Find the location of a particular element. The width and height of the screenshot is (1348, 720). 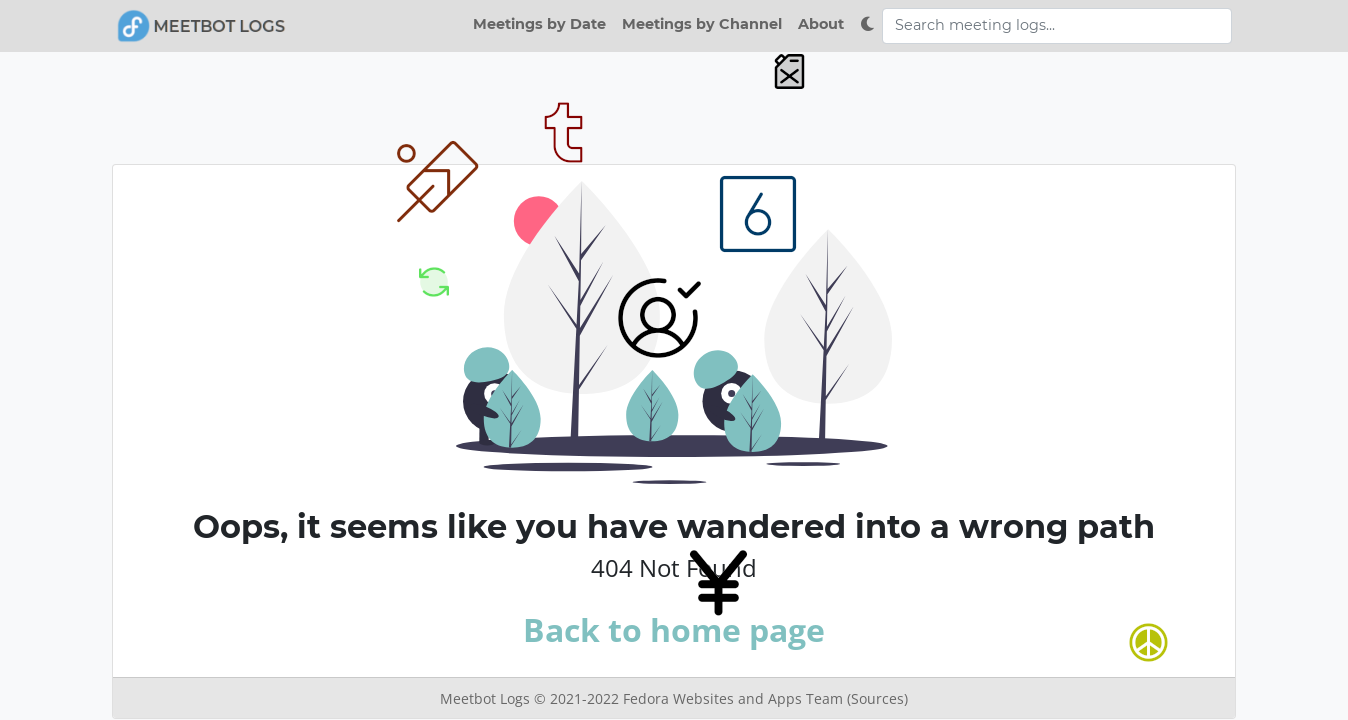

refresh or reload content is located at coordinates (434, 282).